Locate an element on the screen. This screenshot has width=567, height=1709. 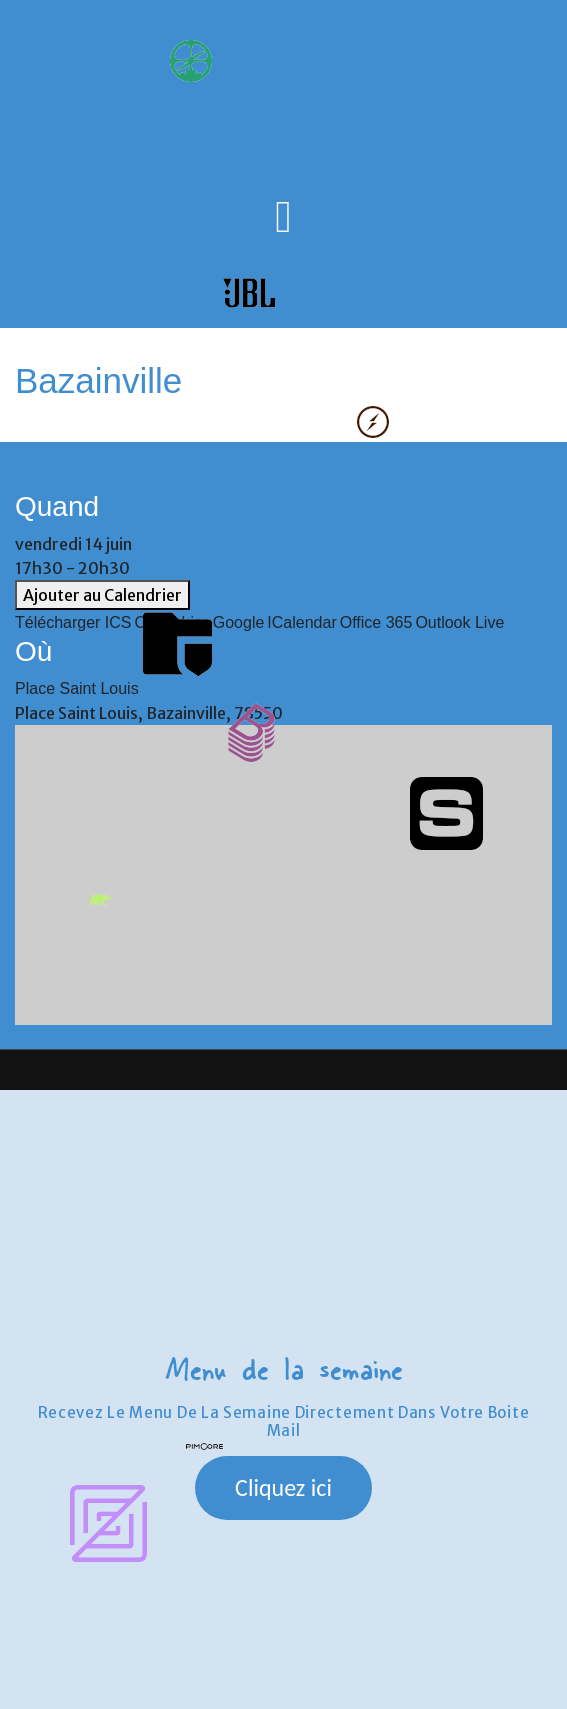
backstage developer portal logo is located at coordinates (251, 732).